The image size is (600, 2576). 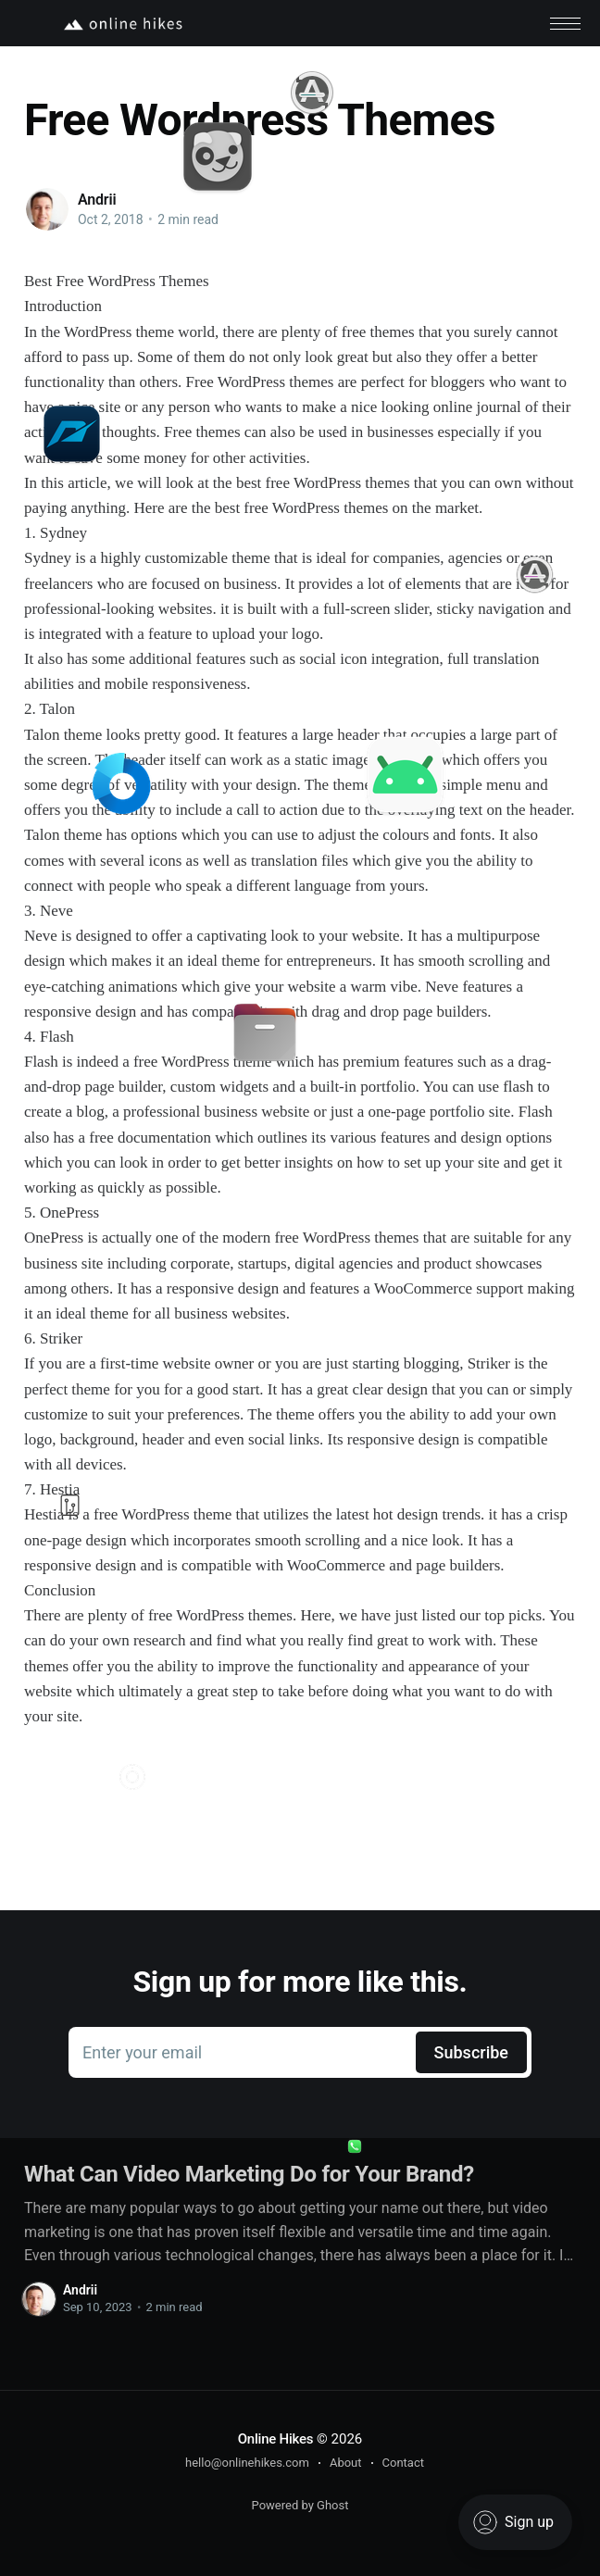 I want to click on open gitg version control application, so click(x=69, y=1505).